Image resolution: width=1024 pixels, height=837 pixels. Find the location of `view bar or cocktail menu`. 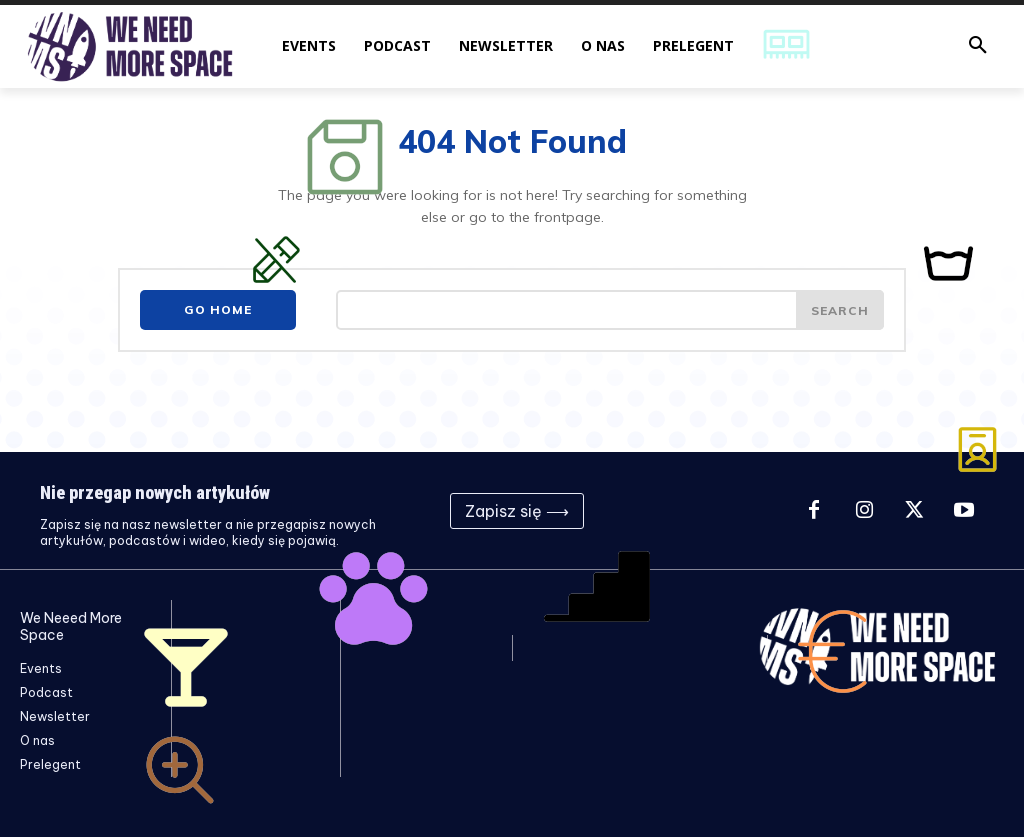

view bar or cocktail menu is located at coordinates (186, 665).